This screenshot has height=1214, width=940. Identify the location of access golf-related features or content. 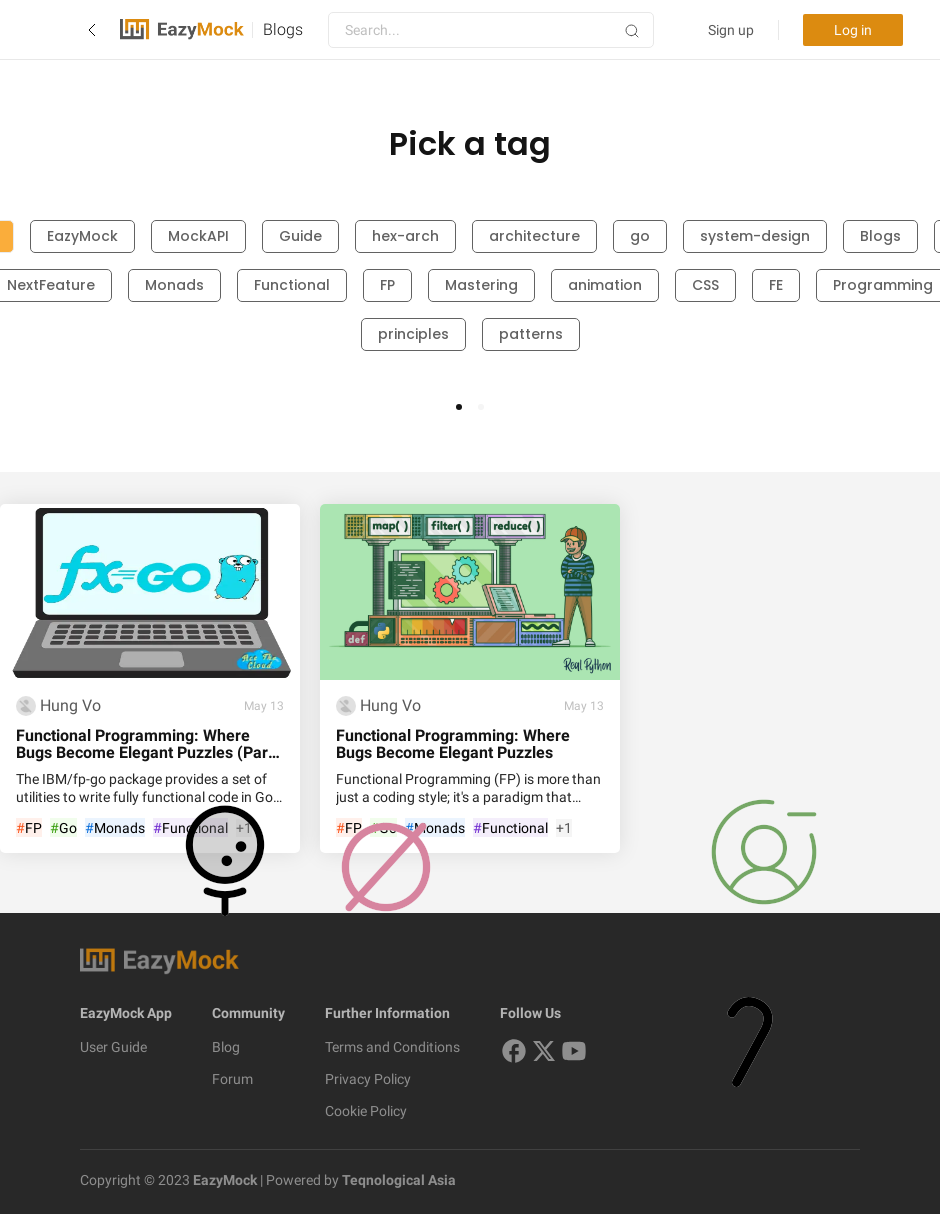
(225, 859).